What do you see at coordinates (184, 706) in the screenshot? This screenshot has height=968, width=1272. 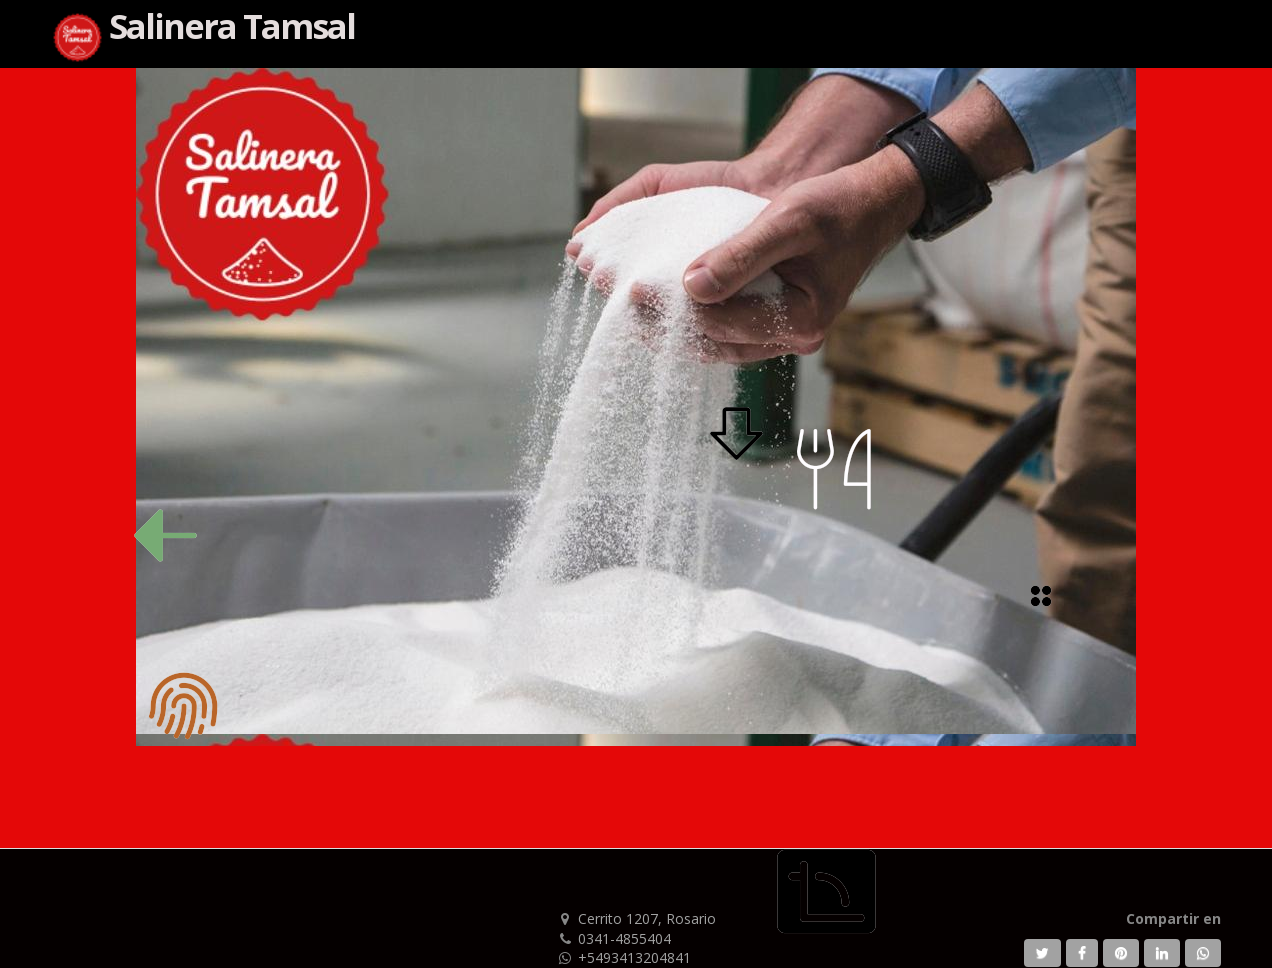 I see `authenticate with biometric fingerprint` at bounding box center [184, 706].